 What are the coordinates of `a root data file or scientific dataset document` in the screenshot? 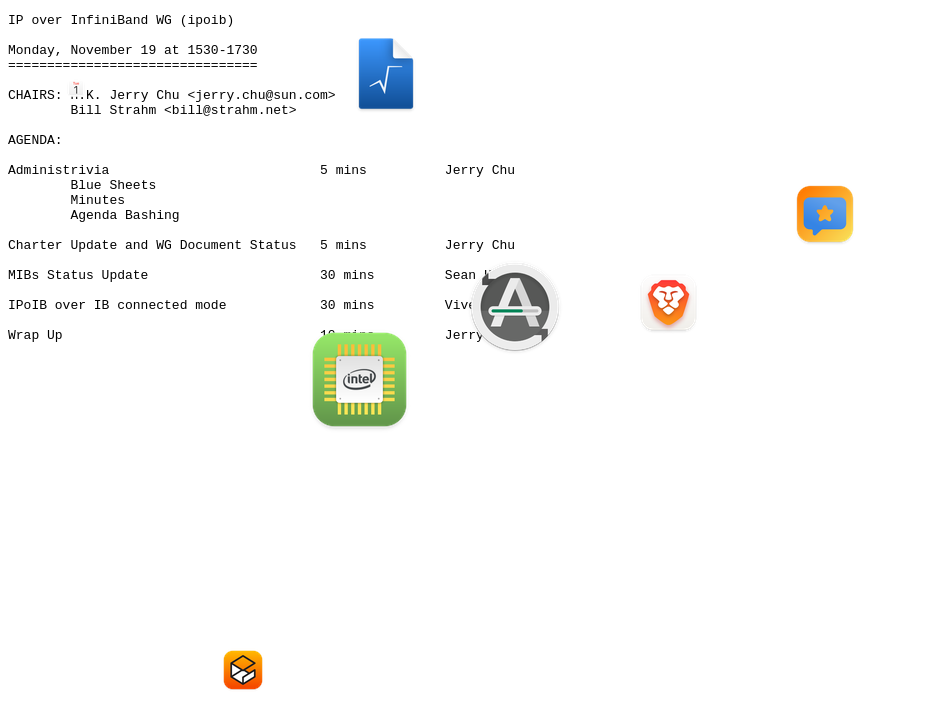 It's located at (386, 75).